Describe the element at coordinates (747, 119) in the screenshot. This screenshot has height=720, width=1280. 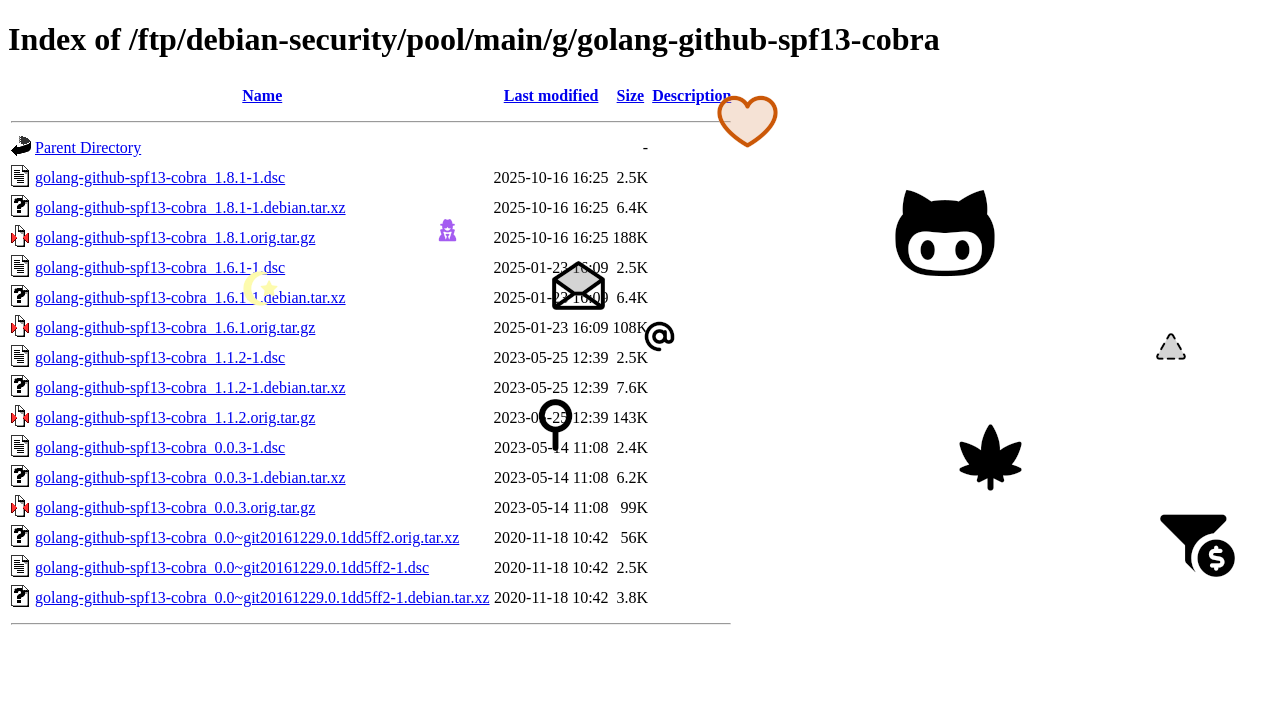
I see `add to favorites` at that location.